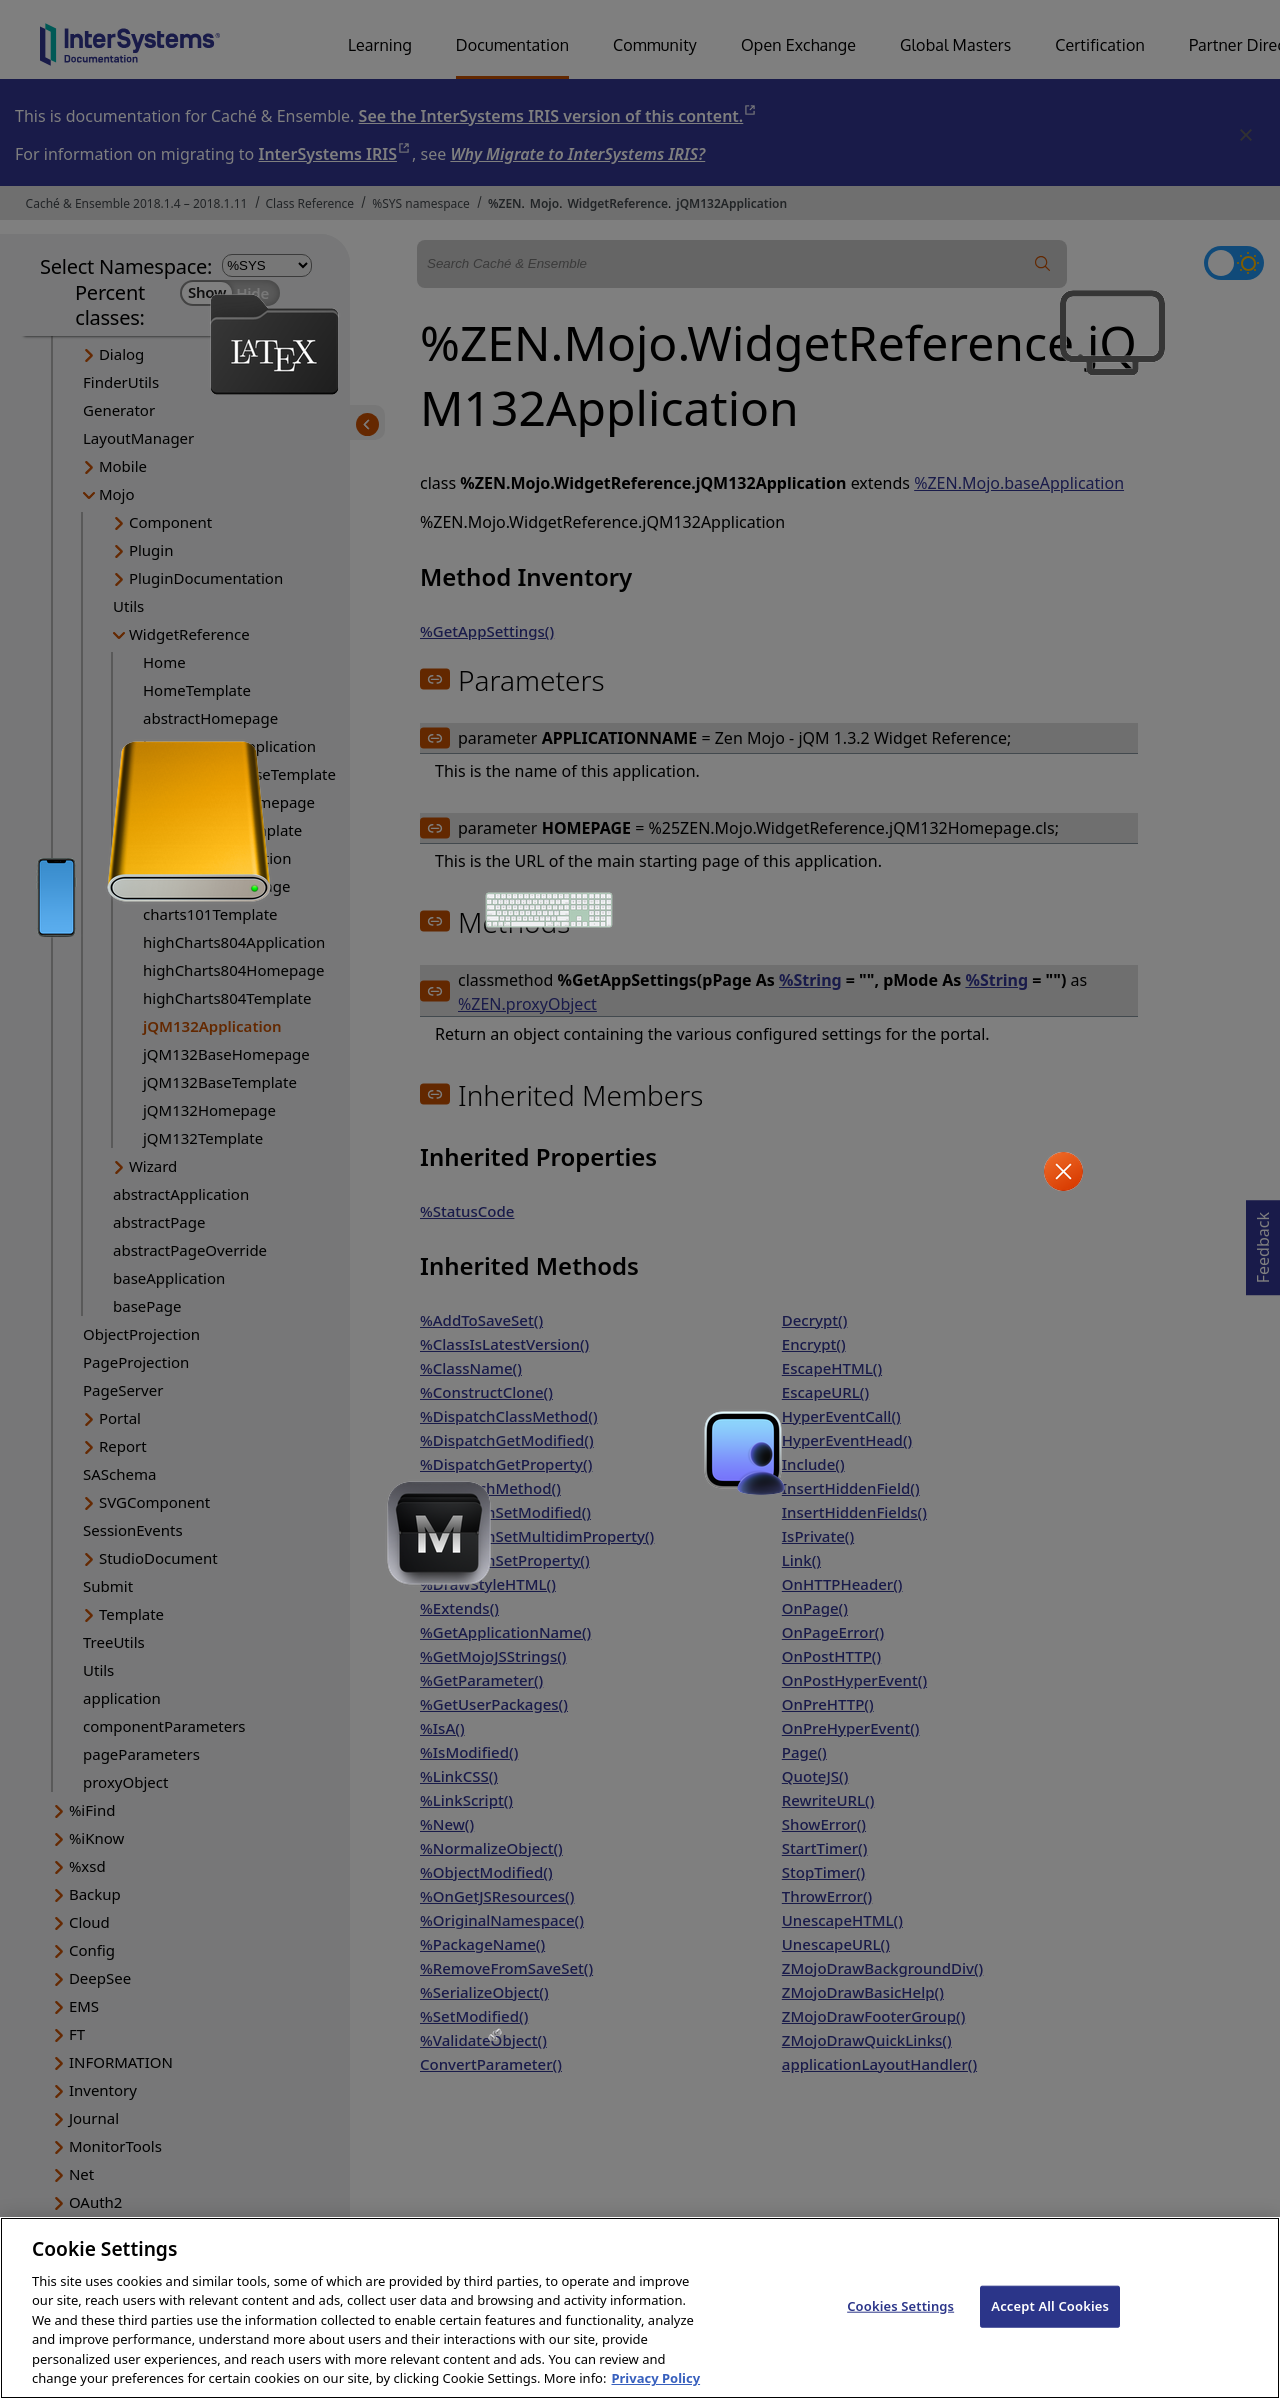  I want to click on open MeetingBar app for calendar and meeting management, so click(439, 1533).